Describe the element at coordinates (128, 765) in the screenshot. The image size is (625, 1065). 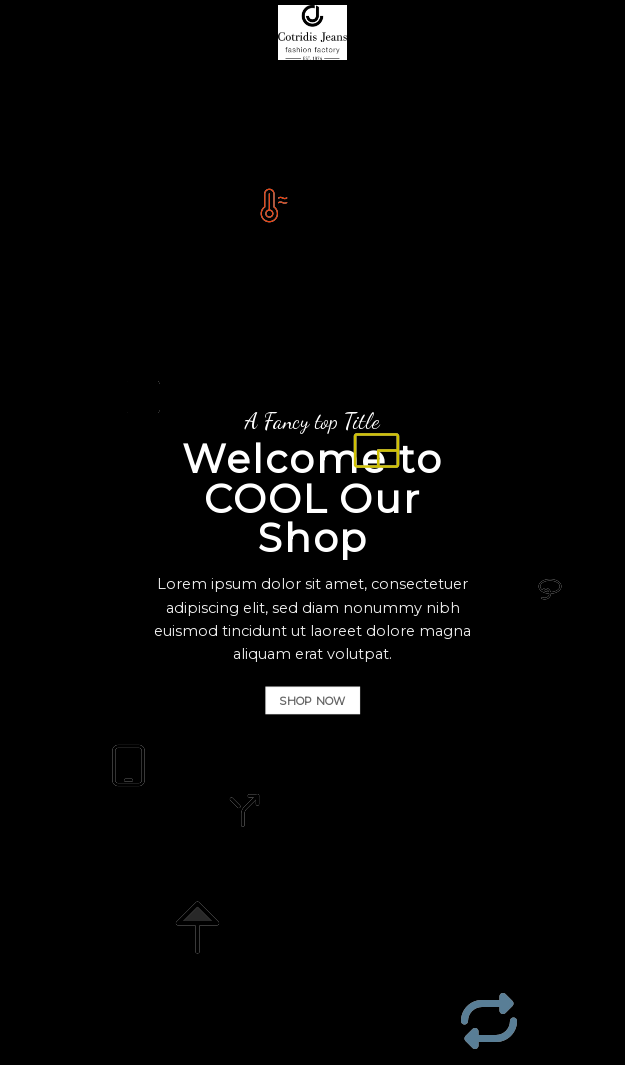
I see `view on tablet device` at that location.